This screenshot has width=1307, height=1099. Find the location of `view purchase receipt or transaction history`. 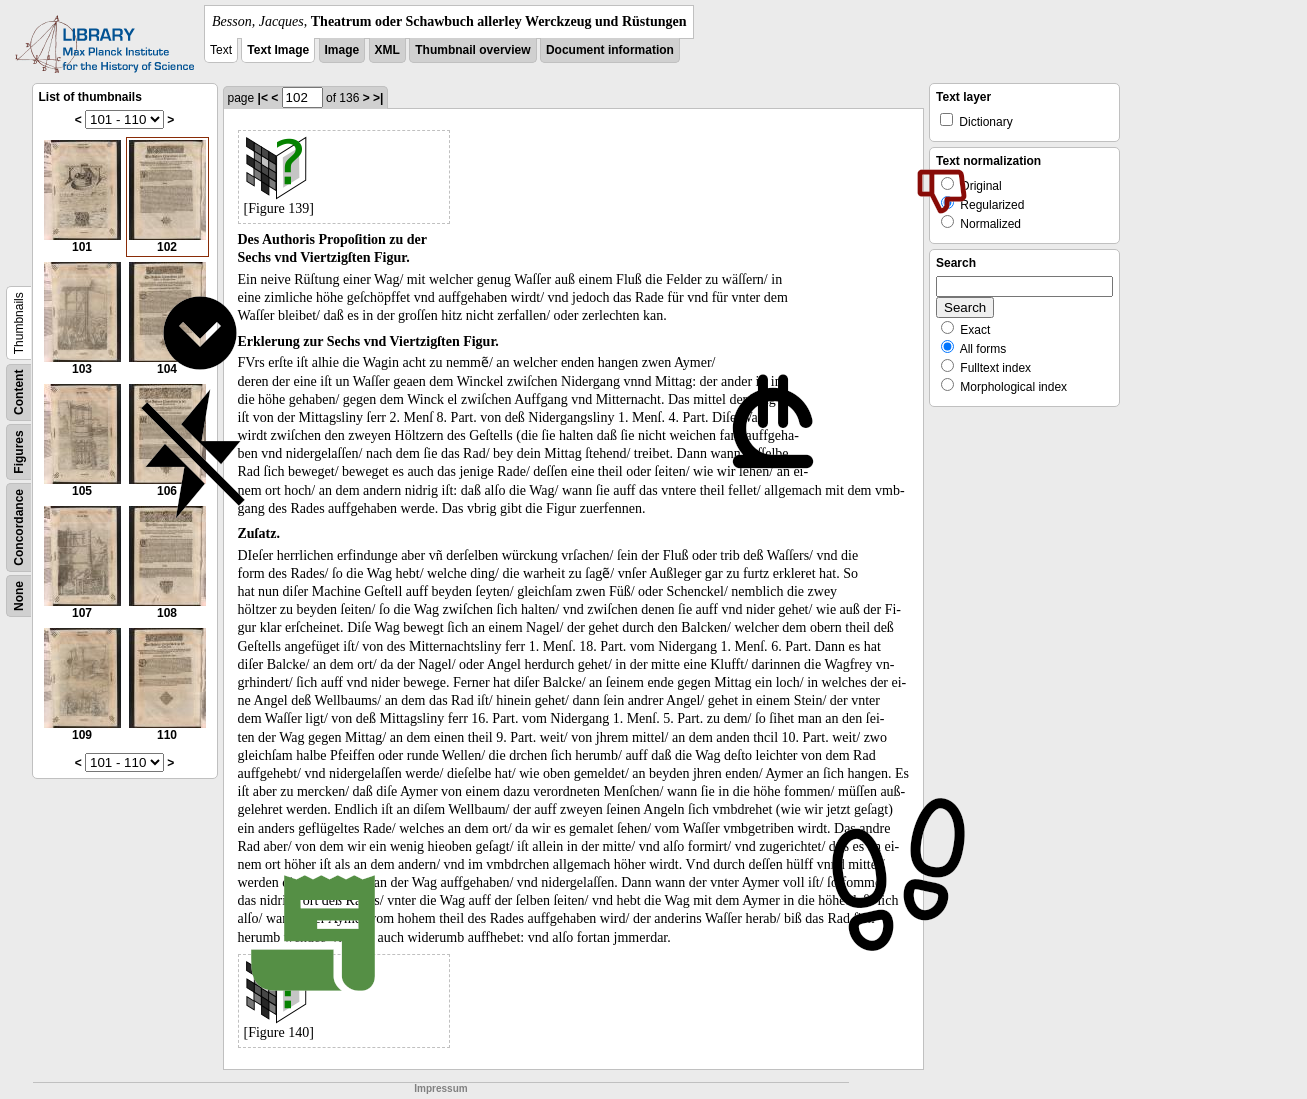

view purchase receipt or transaction history is located at coordinates (313, 933).